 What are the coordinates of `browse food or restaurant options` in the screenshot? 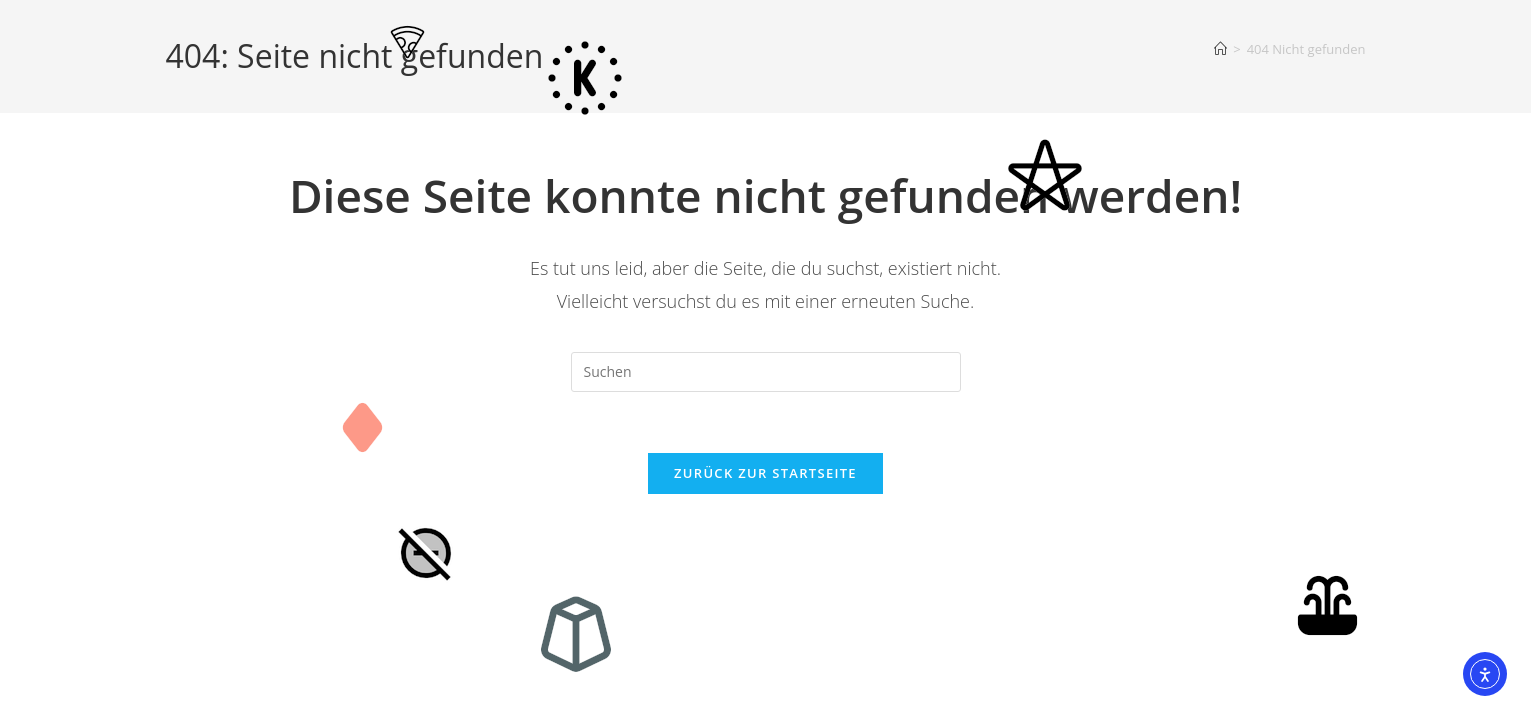 It's located at (407, 41).